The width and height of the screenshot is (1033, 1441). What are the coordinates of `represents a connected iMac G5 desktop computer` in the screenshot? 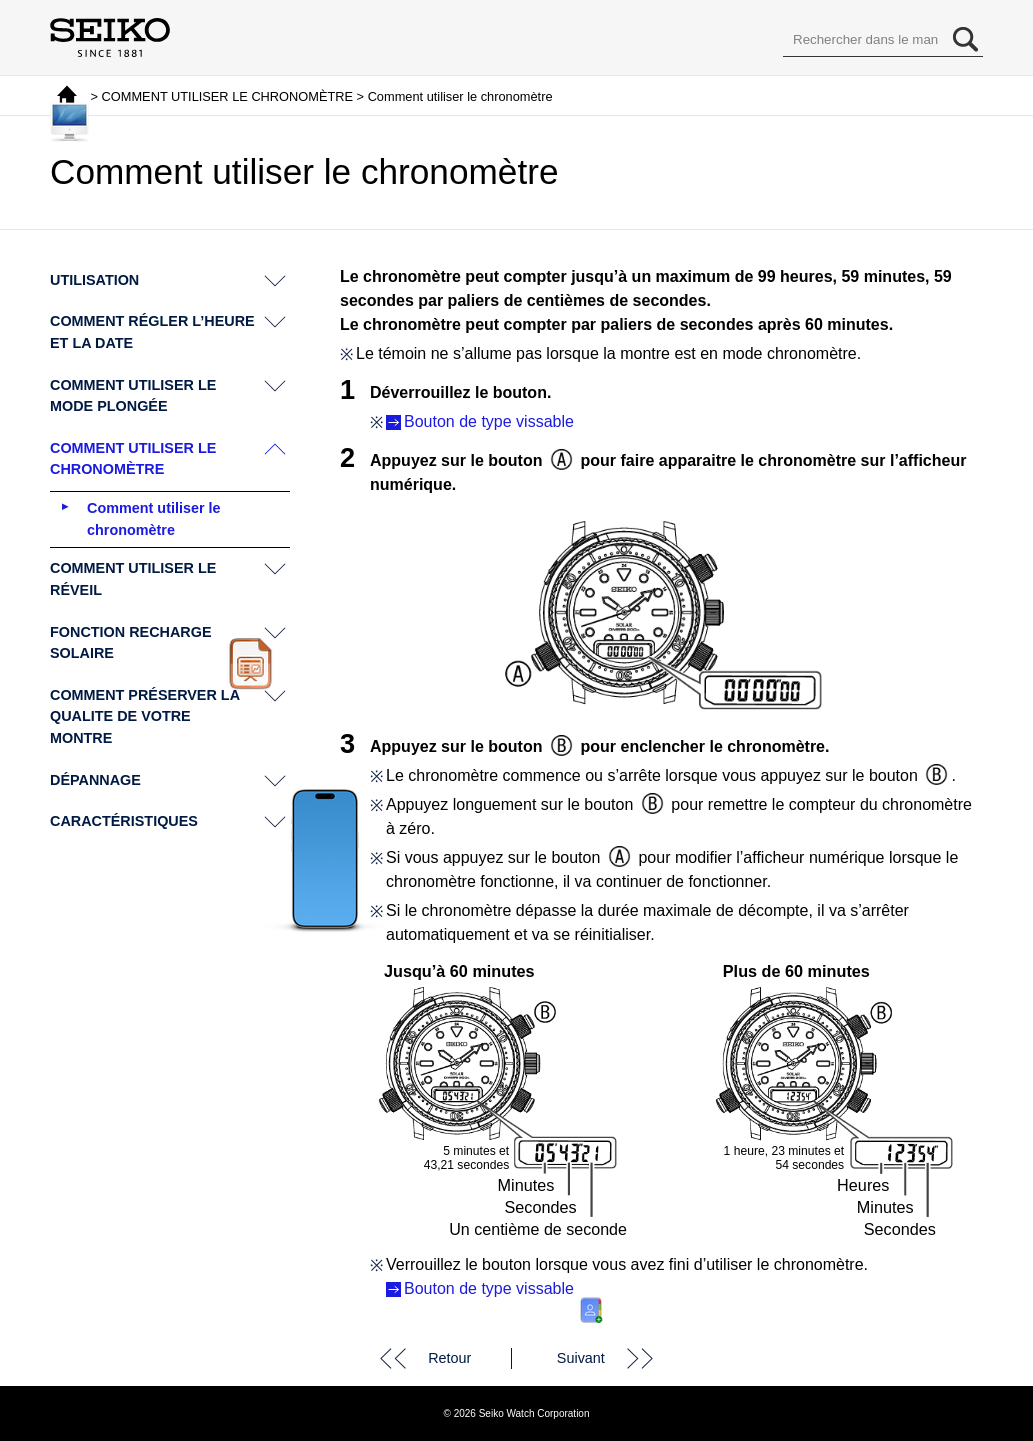 It's located at (69, 118).